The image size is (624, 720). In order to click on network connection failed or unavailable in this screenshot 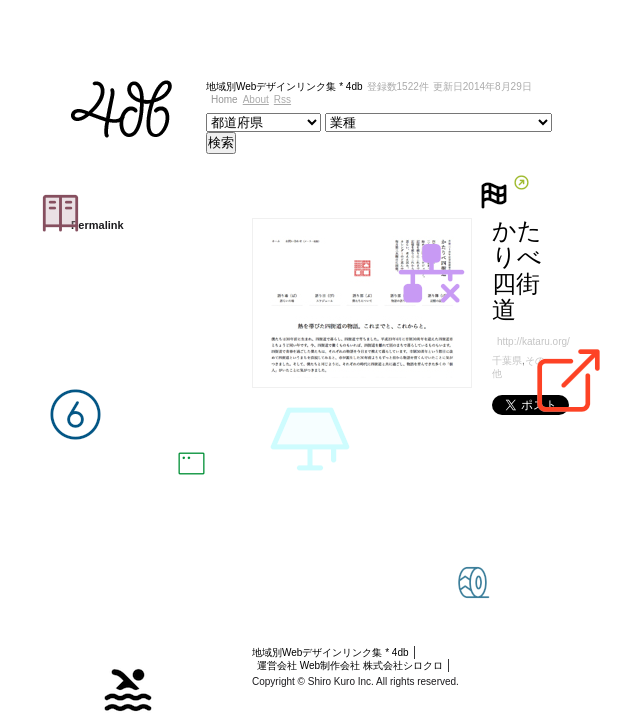, I will do `click(431, 274)`.